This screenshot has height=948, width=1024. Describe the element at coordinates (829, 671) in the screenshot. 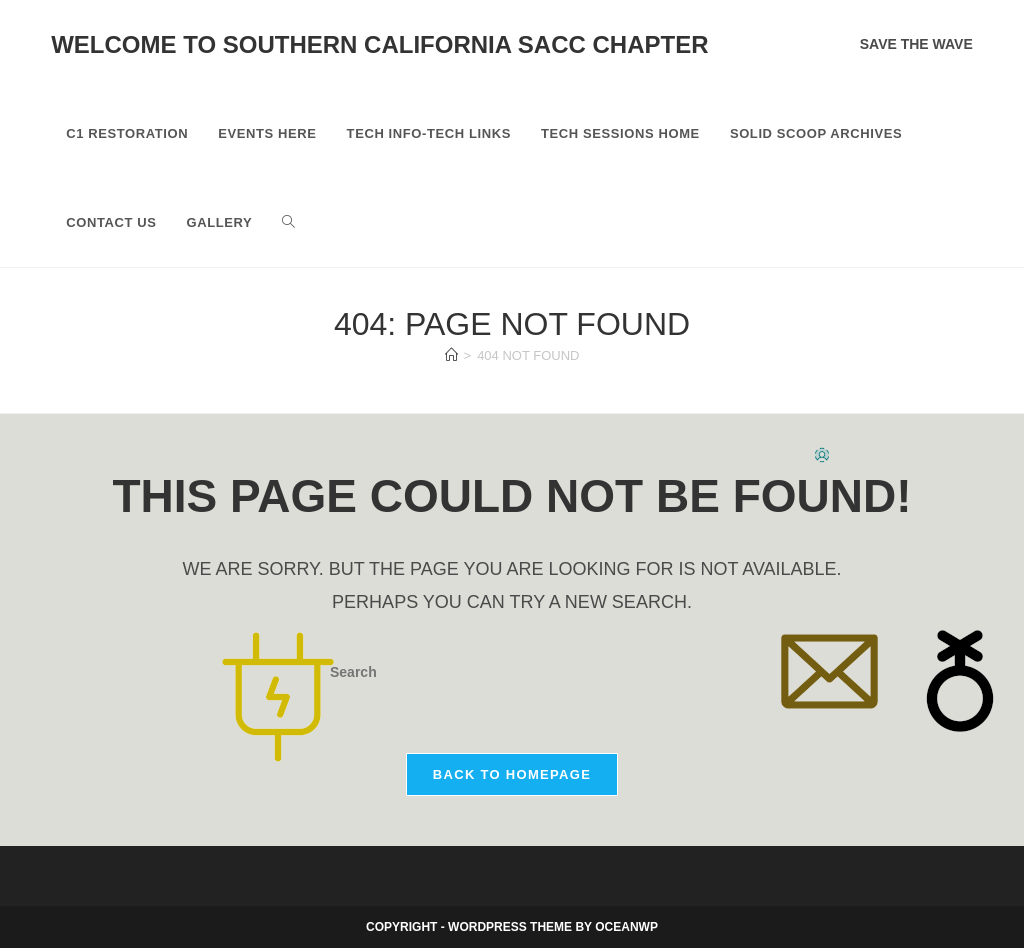

I see `open your email inbox` at that location.